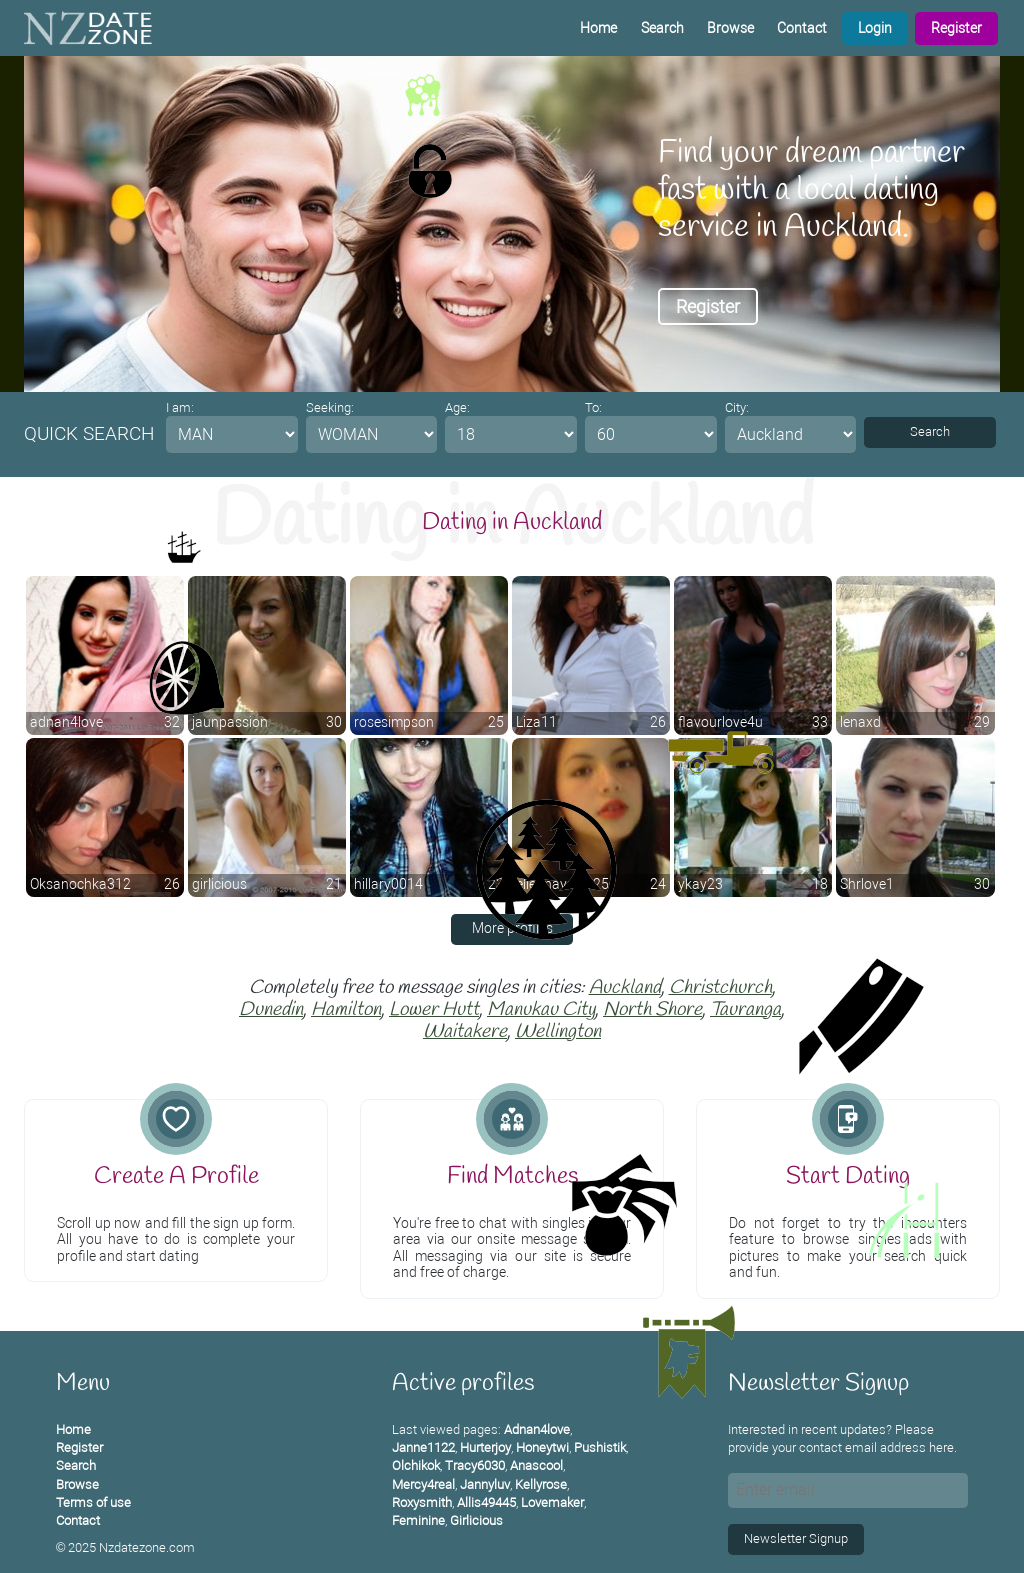 The height and width of the screenshot is (1573, 1024). What do you see at coordinates (625, 1202) in the screenshot?
I see `steal or grab an item quickly` at bounding box center [625, 1202].